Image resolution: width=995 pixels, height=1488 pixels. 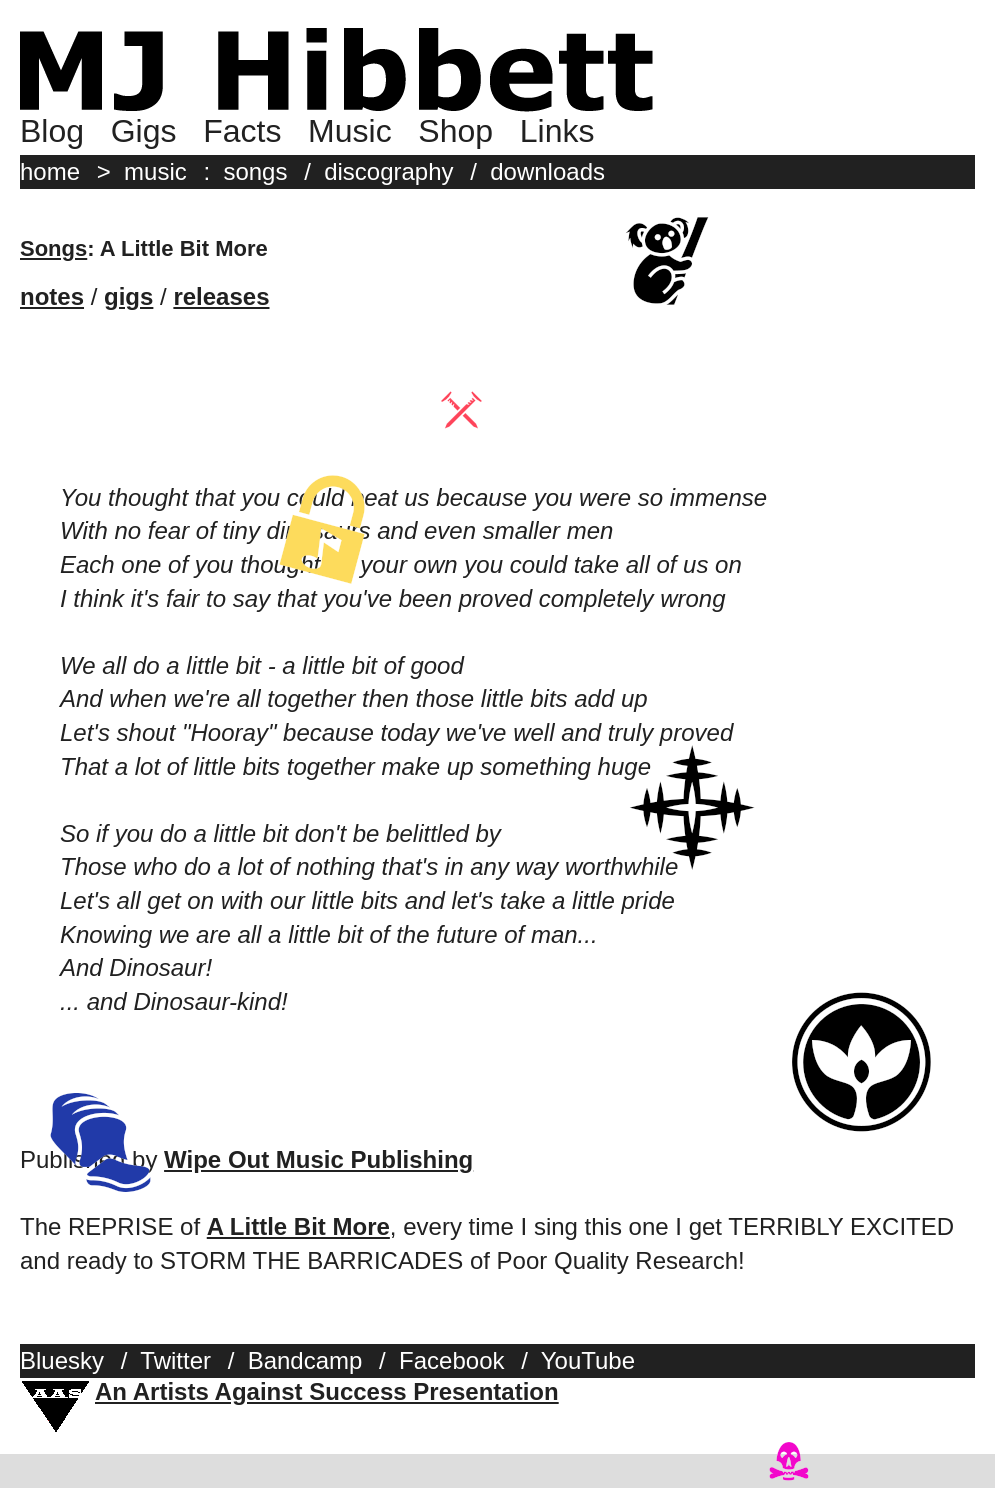 What do you see at coordinates (667, 261) in the screenshot?
I see `koala character or mascot icon` at bounding box center [667, 261].